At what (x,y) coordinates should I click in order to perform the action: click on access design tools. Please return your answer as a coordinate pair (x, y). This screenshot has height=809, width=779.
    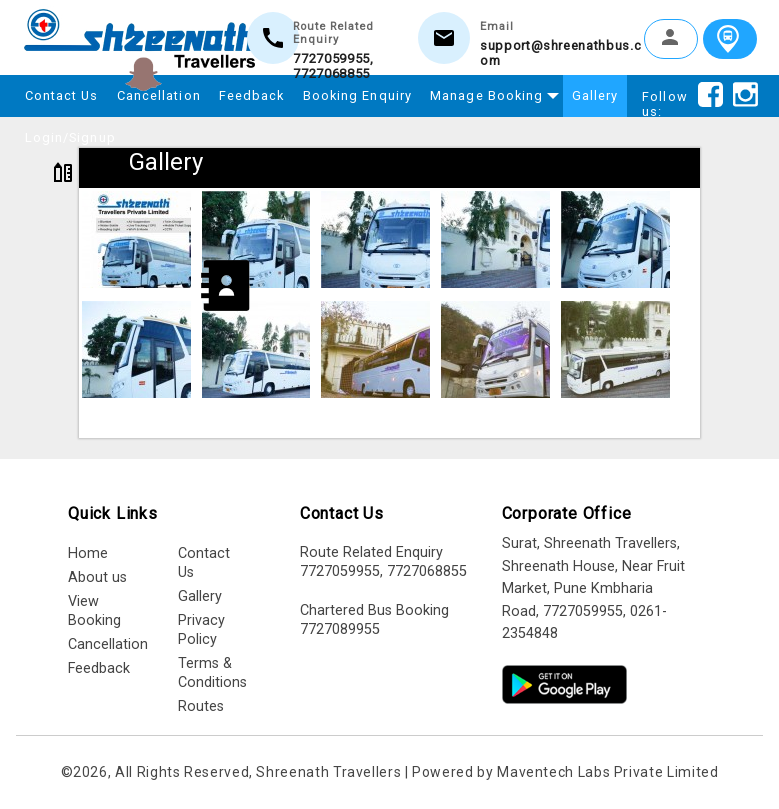
    Looking at the image, I should click on (63, 172).